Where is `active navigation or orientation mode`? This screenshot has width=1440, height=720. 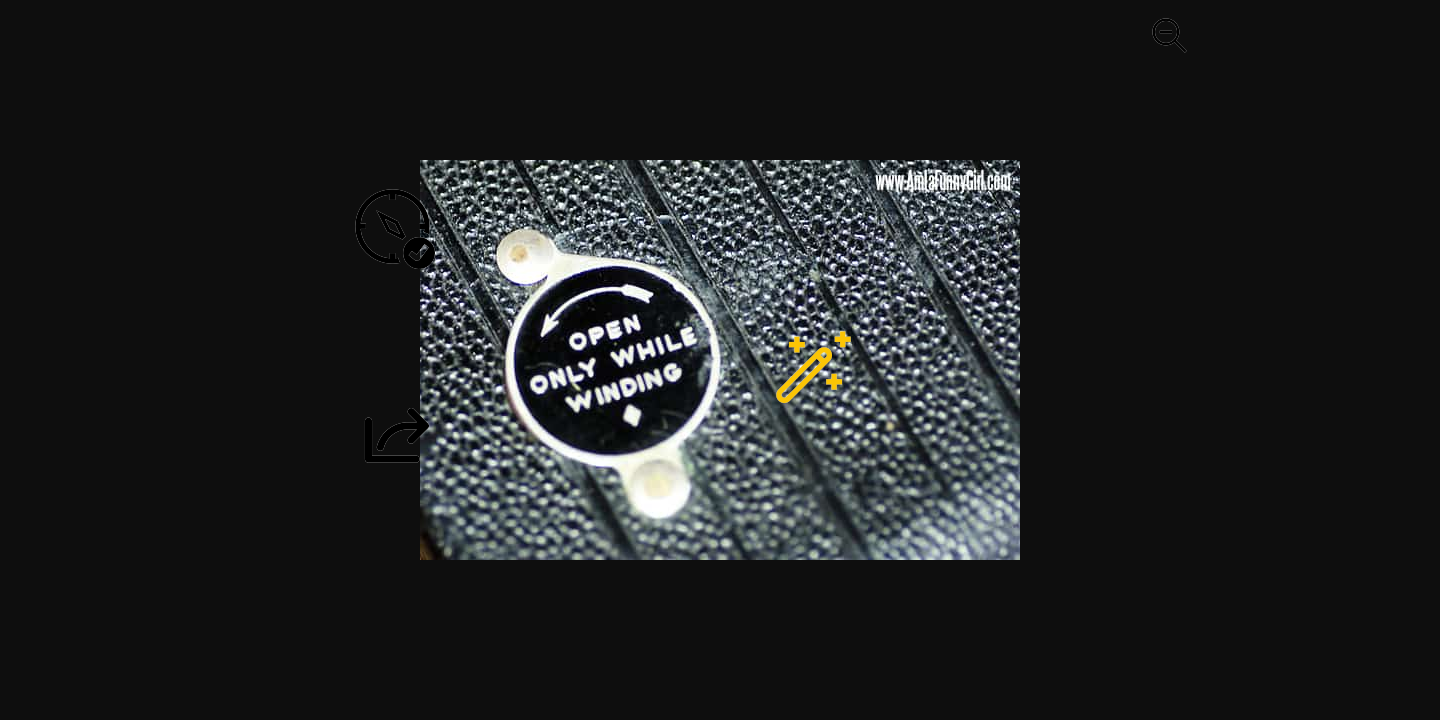 active navigation or orientation mode is located at coordinates (392, 226).